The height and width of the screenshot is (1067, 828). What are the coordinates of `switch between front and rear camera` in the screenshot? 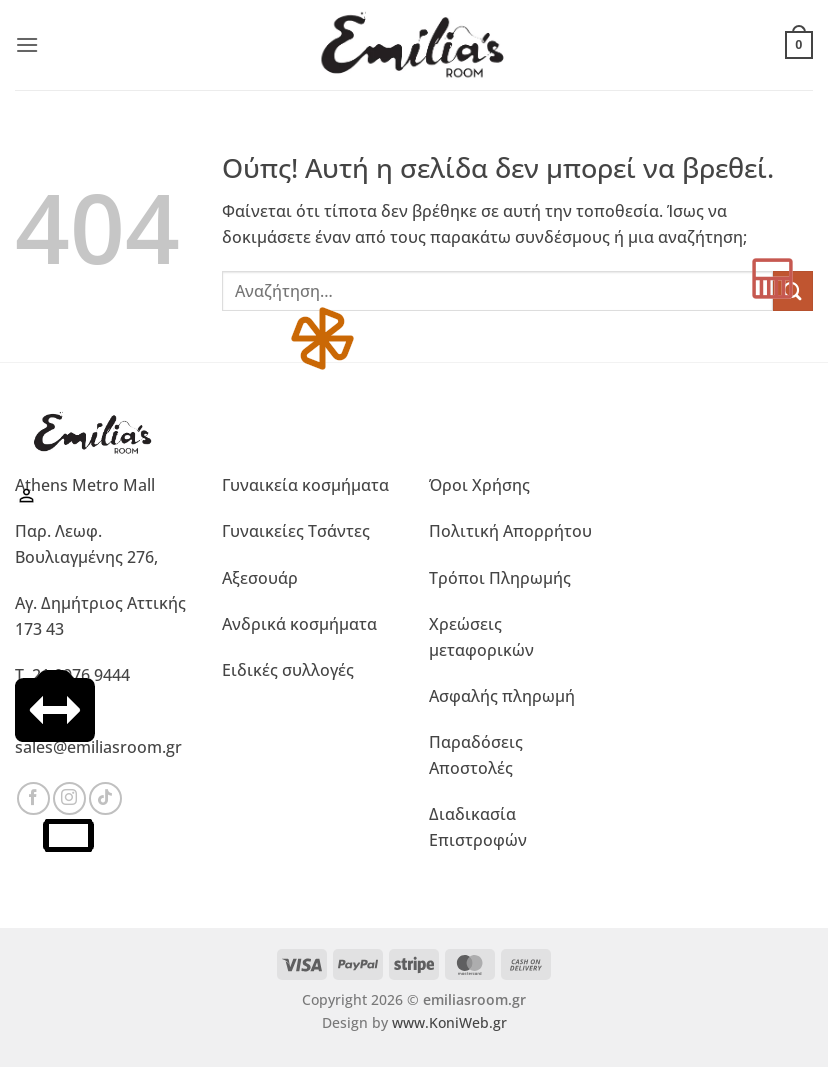 It's located at (55, 710).